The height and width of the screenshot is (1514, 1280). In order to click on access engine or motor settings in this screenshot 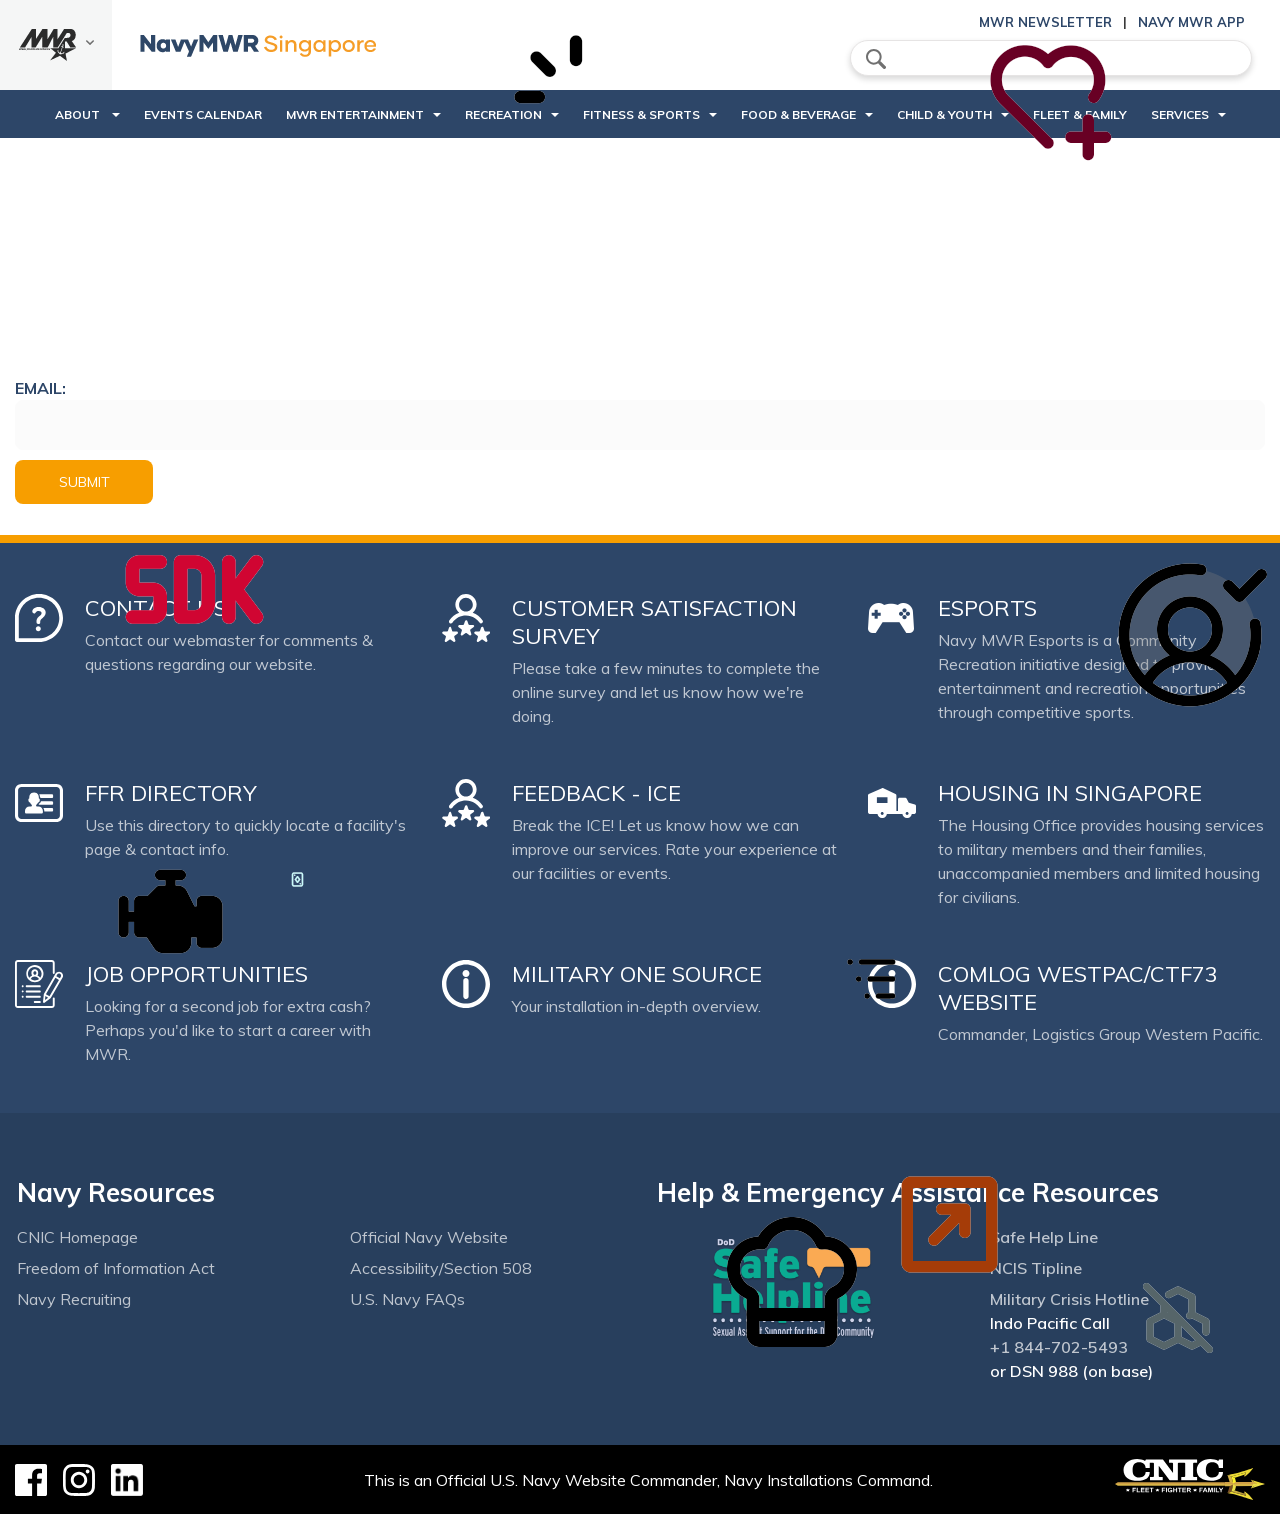, I will do `click(170, 911)`.